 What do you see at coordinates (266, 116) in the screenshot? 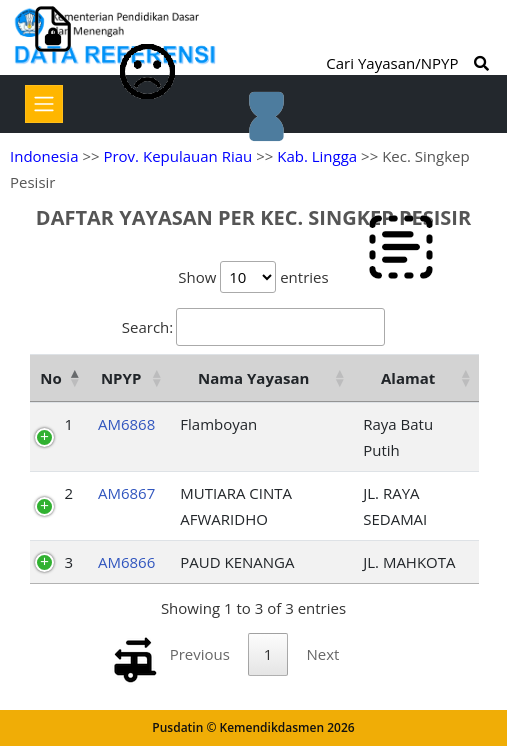
I see `indicates loading or processing in progress` at bounding box center [266, 116].